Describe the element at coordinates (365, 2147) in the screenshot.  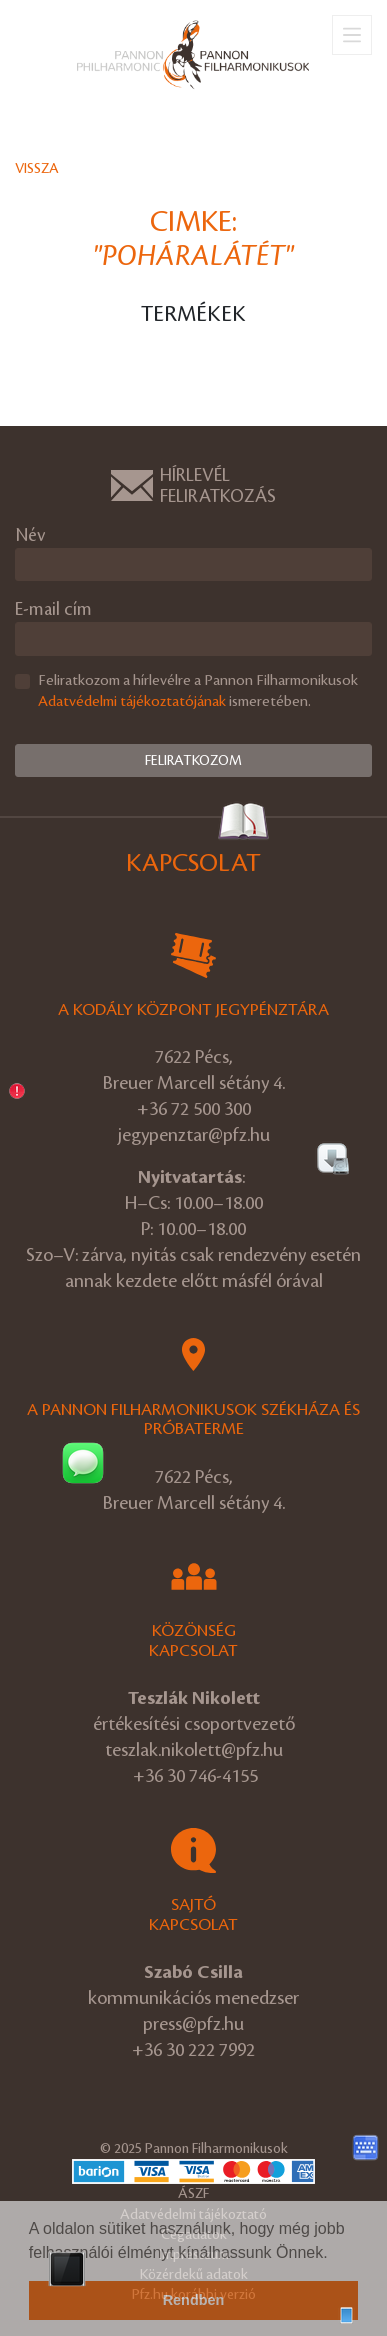
I see `access keyboard and input device settings` at that location.